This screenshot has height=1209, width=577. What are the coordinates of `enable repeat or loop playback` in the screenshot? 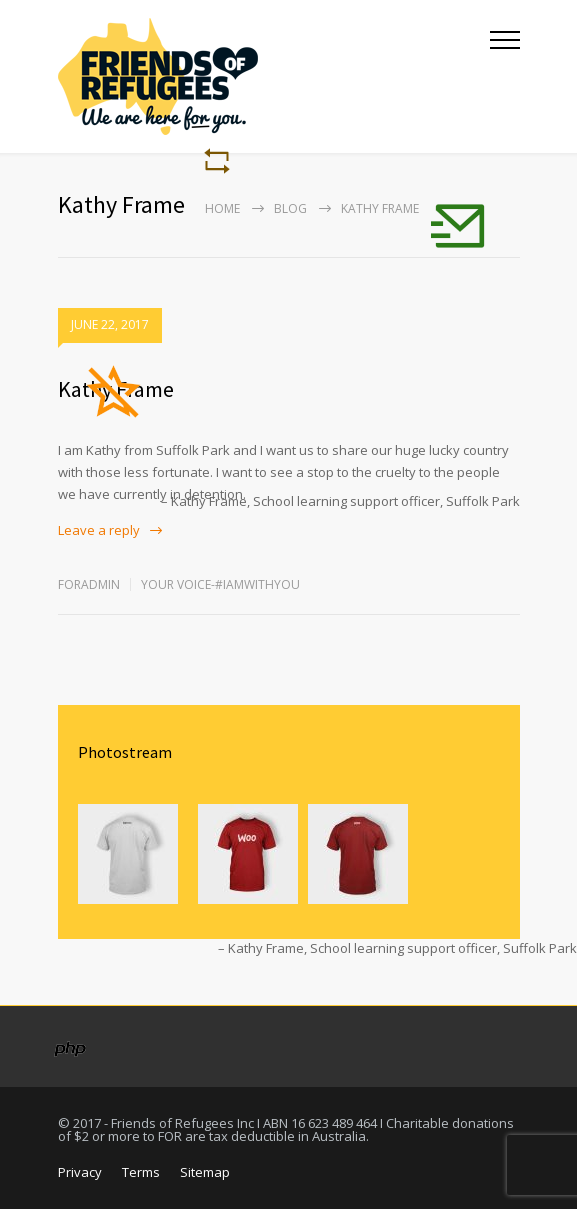 It's located at (217, 161).